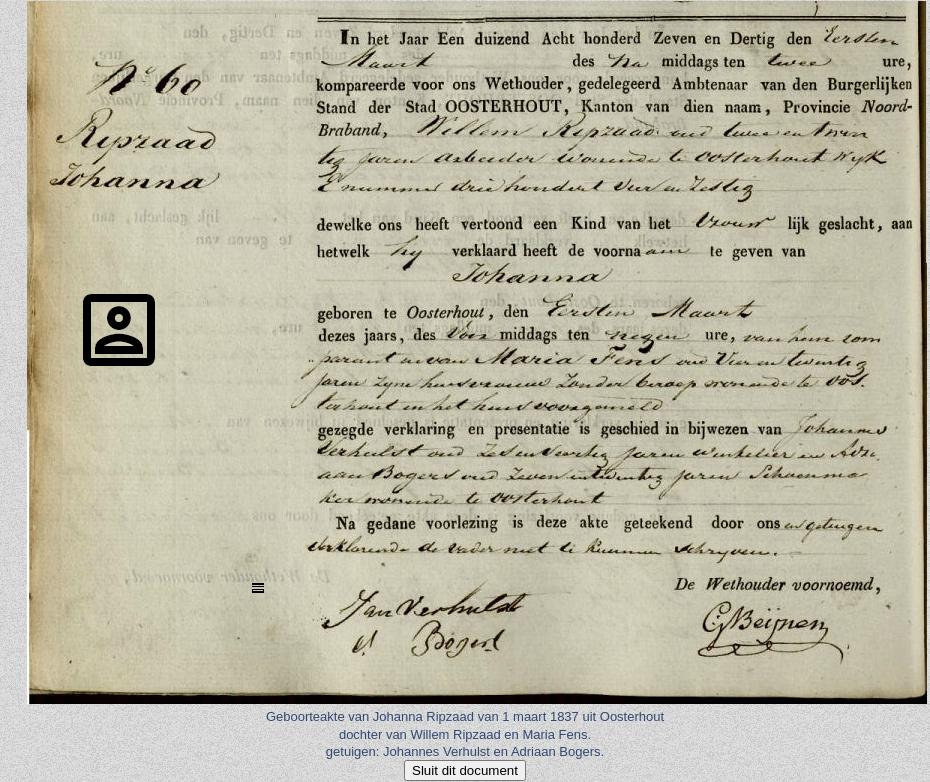  What do you see at coordinates (119, 330) in the screenshot?
I see `view your account profile` at bounding box center [119, 330].